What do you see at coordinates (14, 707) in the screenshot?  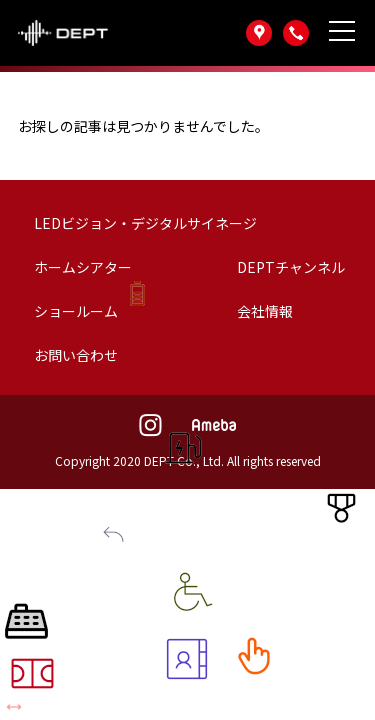 I see `adjust width or resize horizontally` at bounding box center [14, 707].